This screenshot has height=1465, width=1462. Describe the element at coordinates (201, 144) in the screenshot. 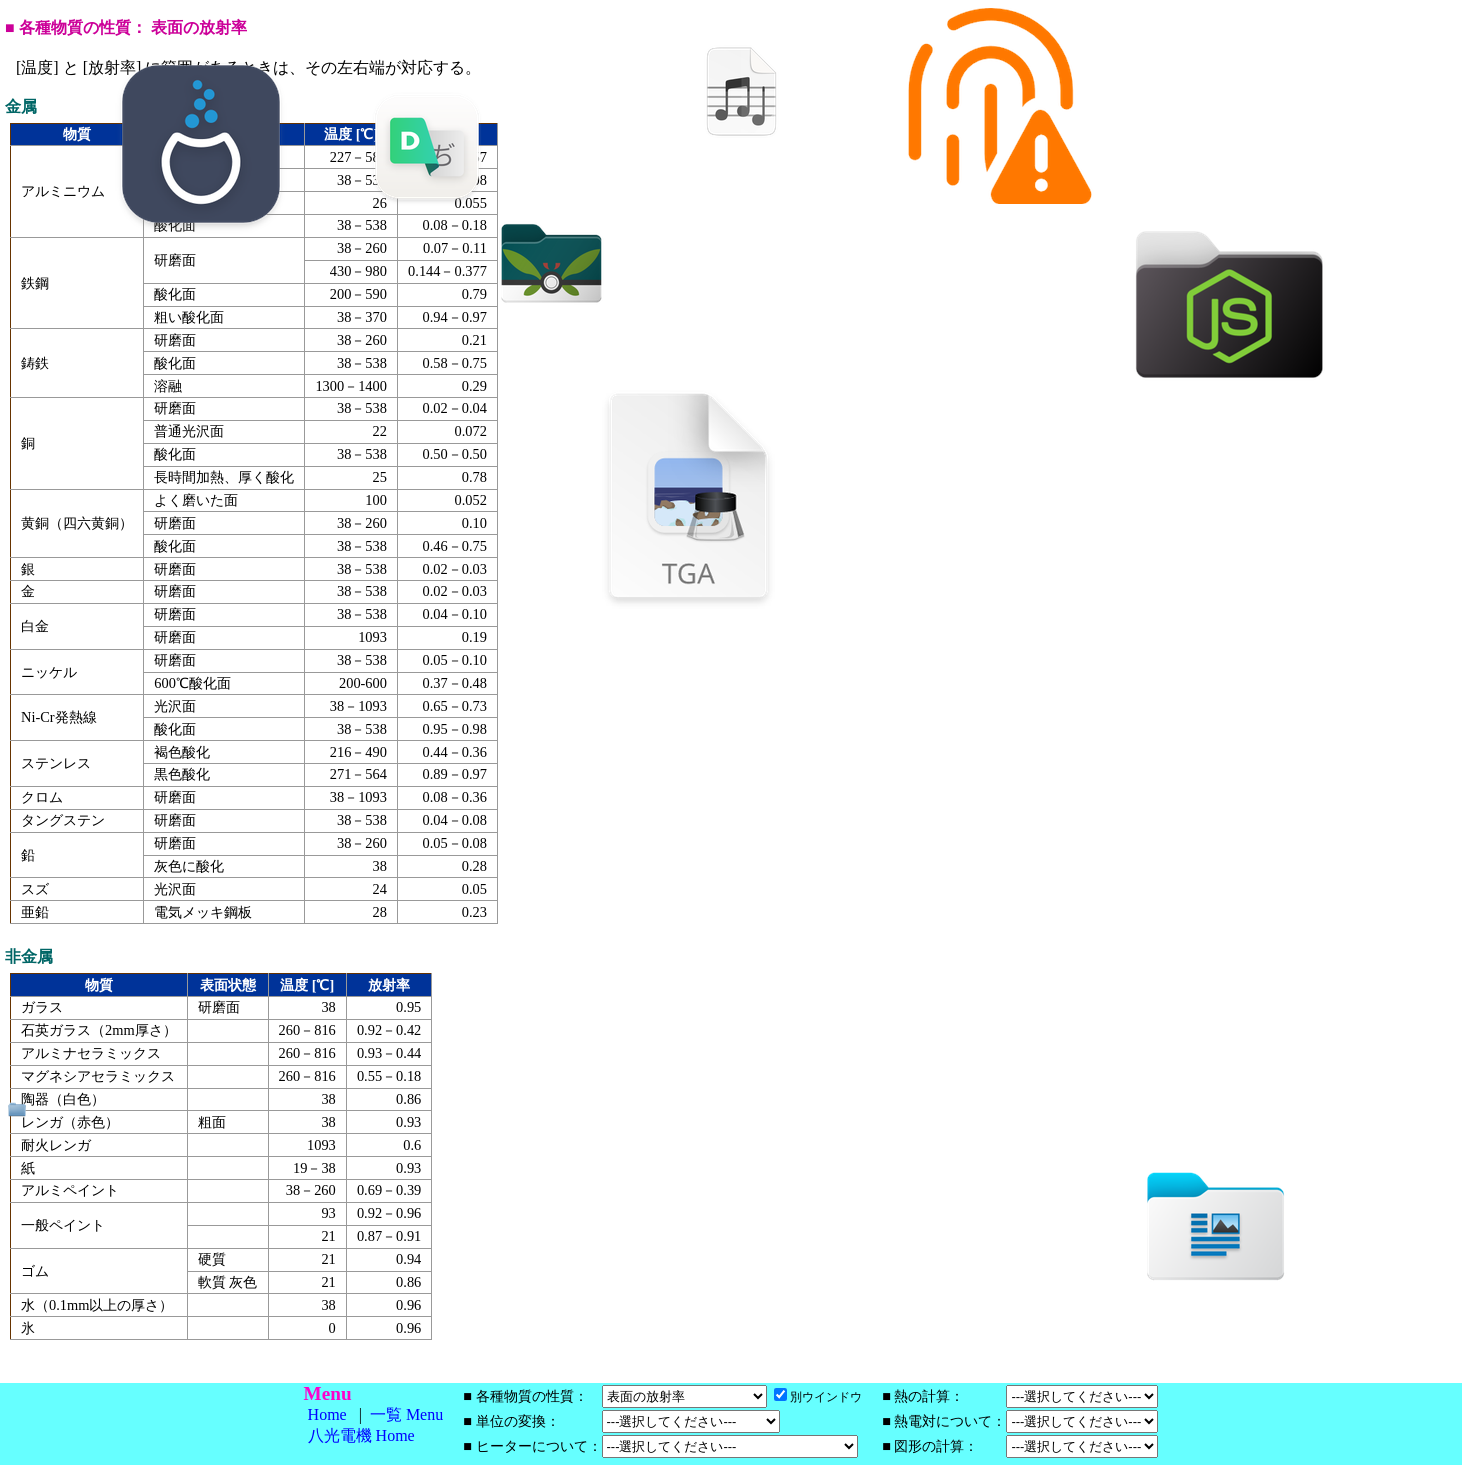

I see `open mageia linux distribution app` at that location.